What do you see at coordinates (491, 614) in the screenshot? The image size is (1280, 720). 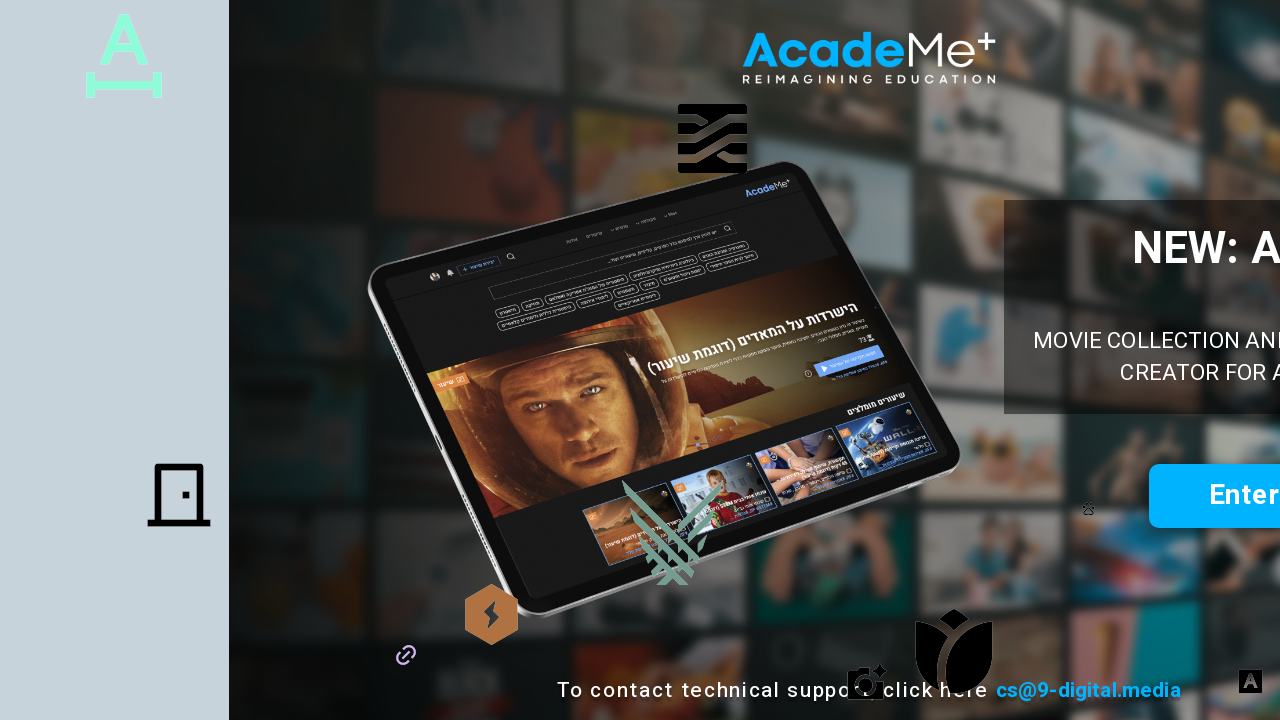 I see `lightning network logo` at bounding box center [491, 614].